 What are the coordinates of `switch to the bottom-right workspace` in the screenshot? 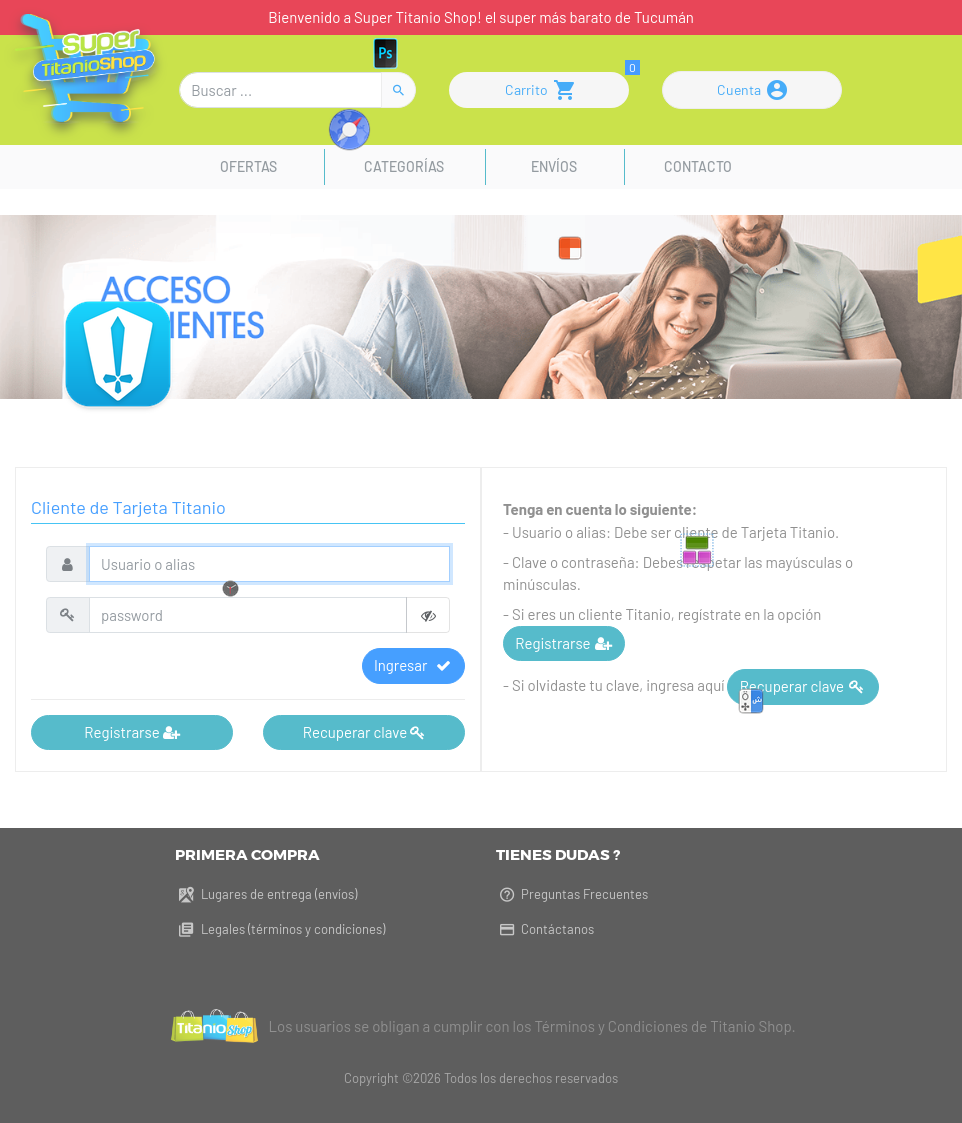 It's located at (570, 248).